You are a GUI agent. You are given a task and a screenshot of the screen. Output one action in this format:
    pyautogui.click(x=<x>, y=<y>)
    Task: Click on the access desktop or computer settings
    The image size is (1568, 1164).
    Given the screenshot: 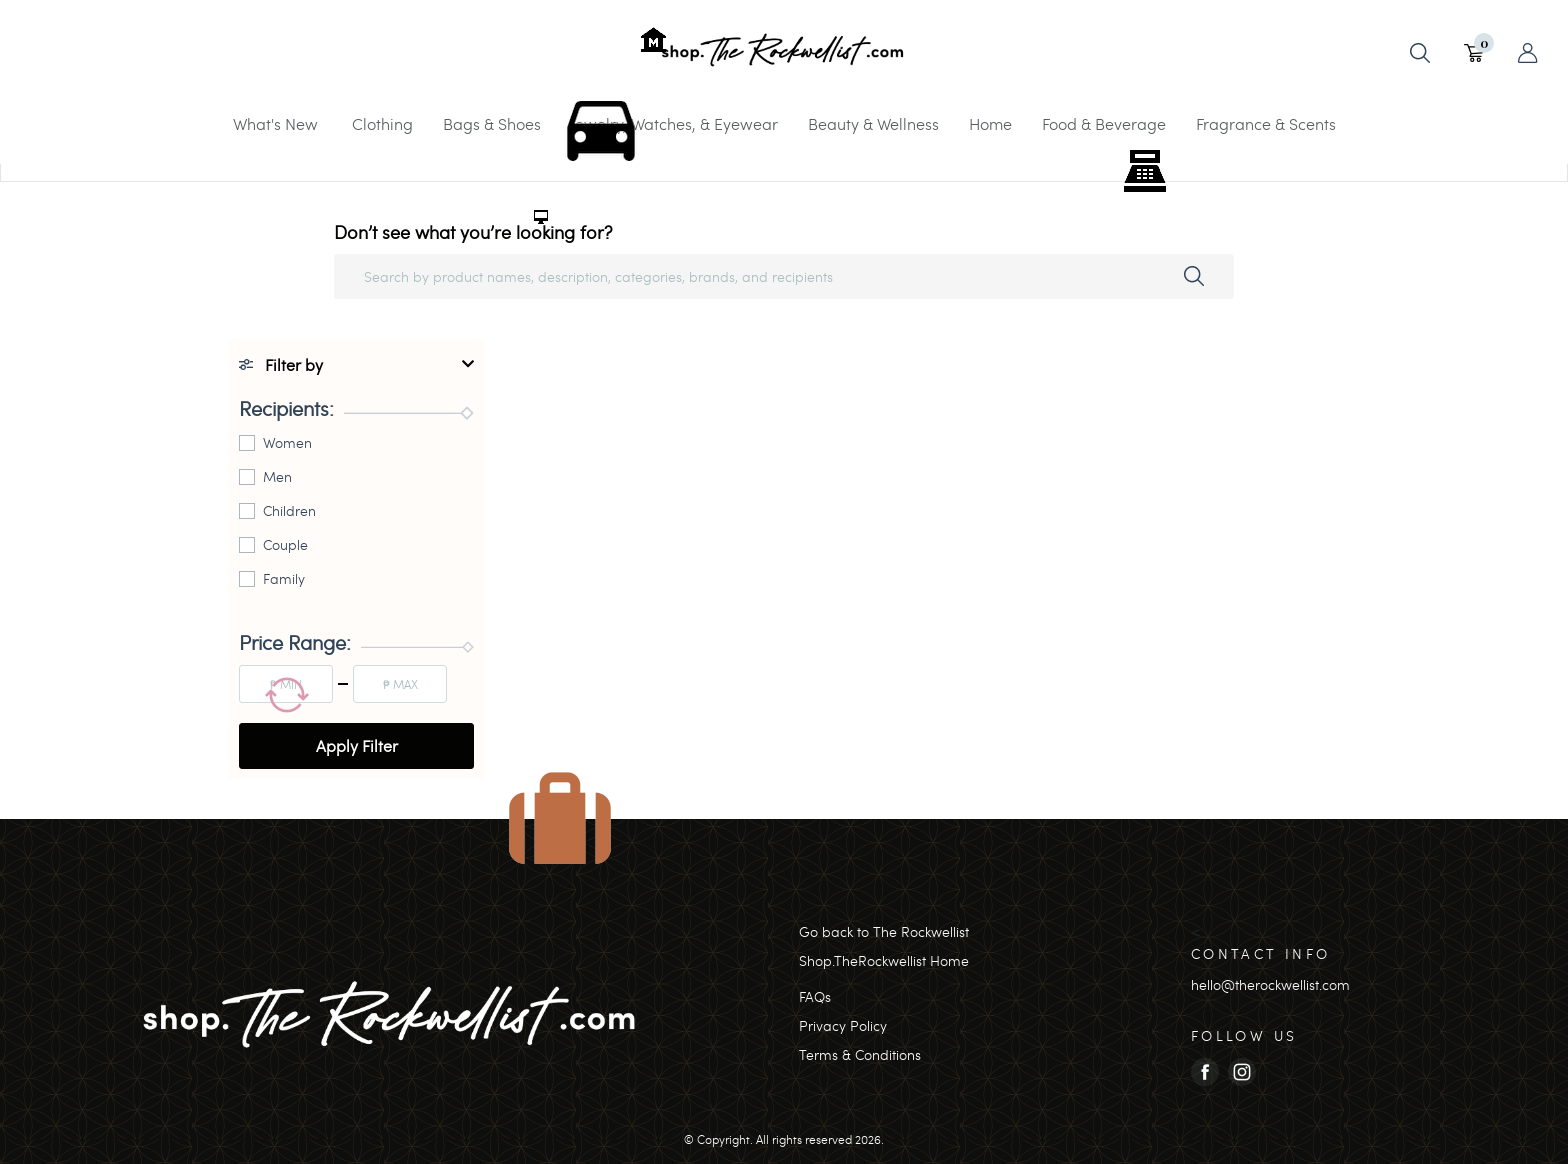 What is the action you would take?
    pyautogui.click(x=541, y=217)
    